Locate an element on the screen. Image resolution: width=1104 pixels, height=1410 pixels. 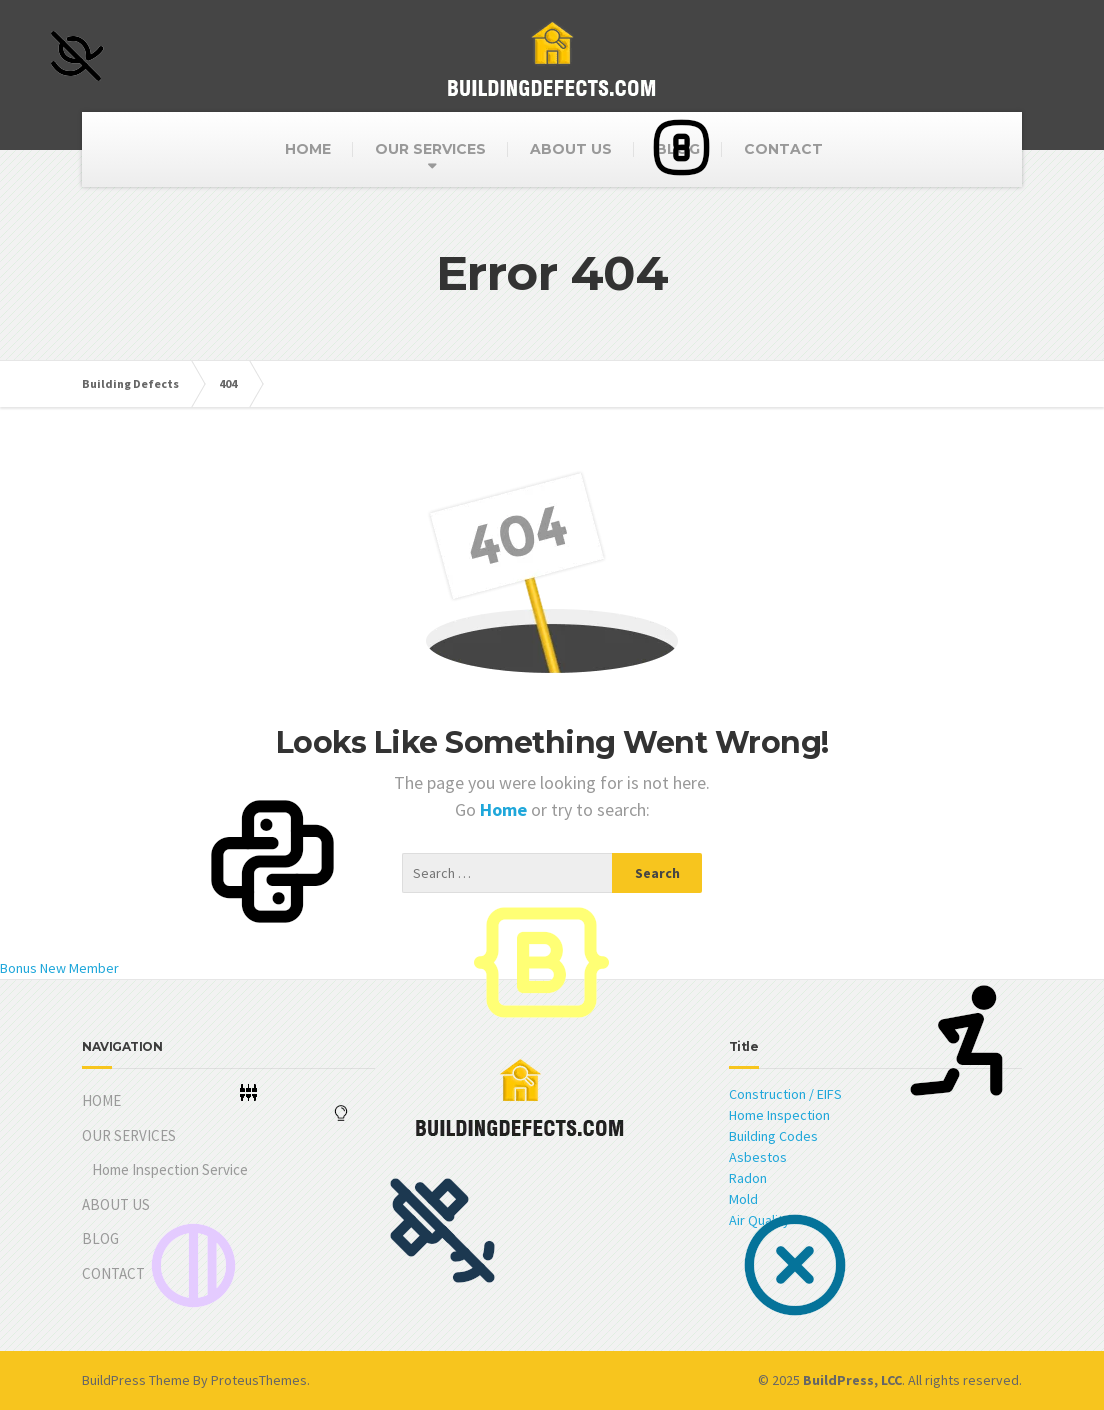
view tips or helpful suggestions is located at coordinates (341, 1113).